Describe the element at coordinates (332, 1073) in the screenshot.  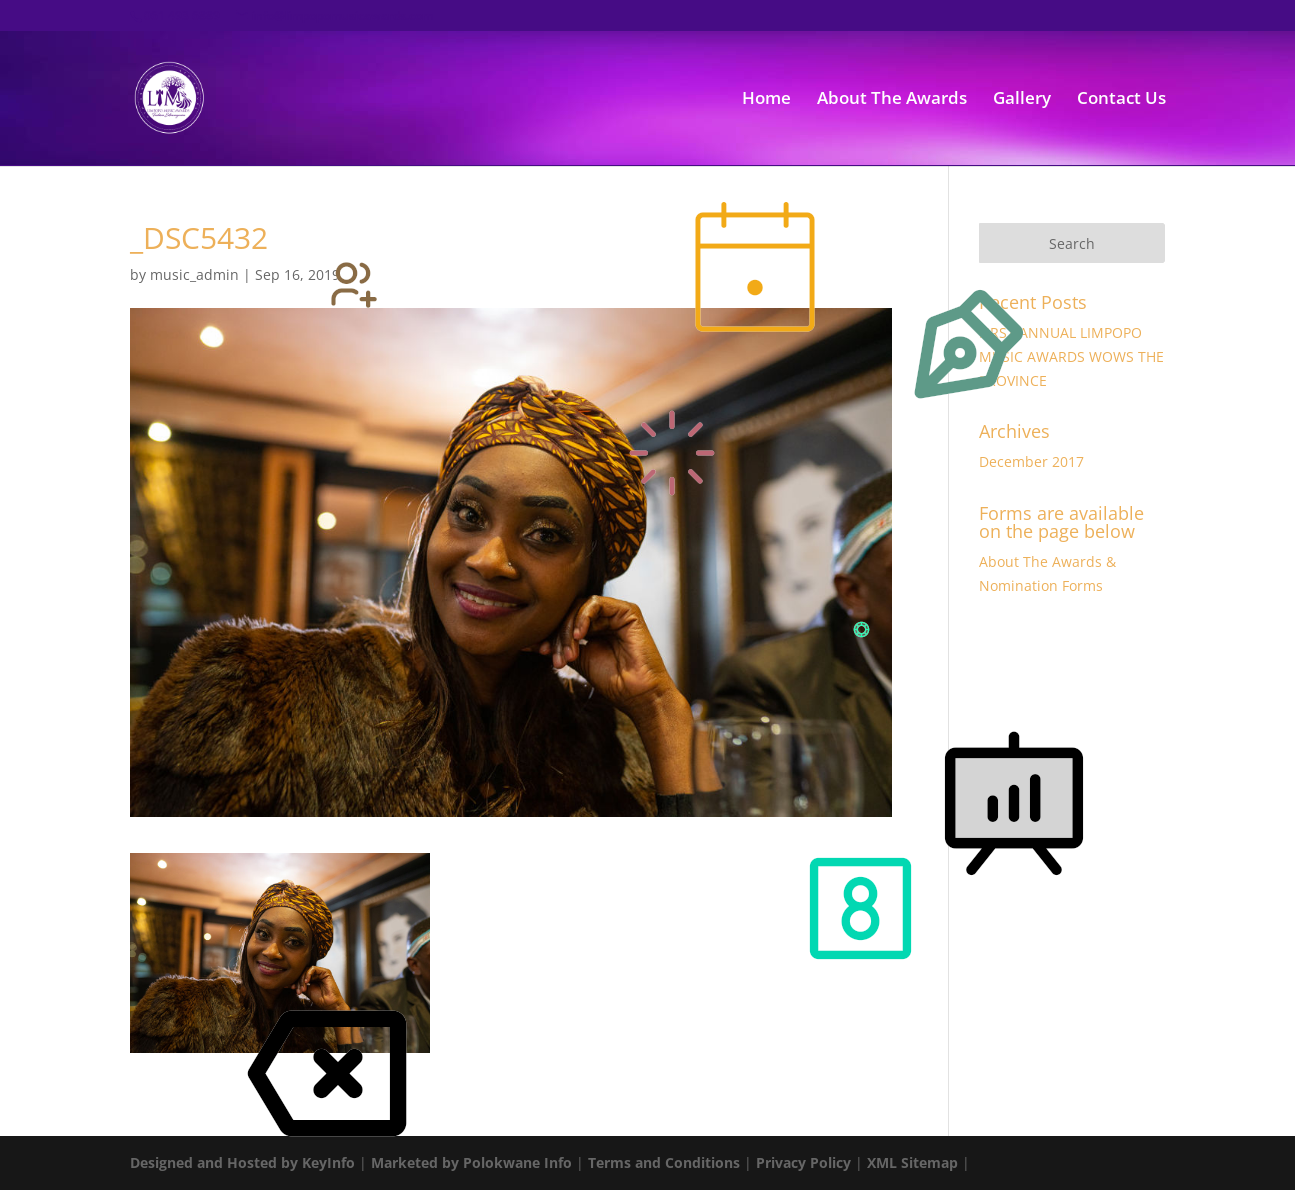
I see `delete the previous character` at that location.